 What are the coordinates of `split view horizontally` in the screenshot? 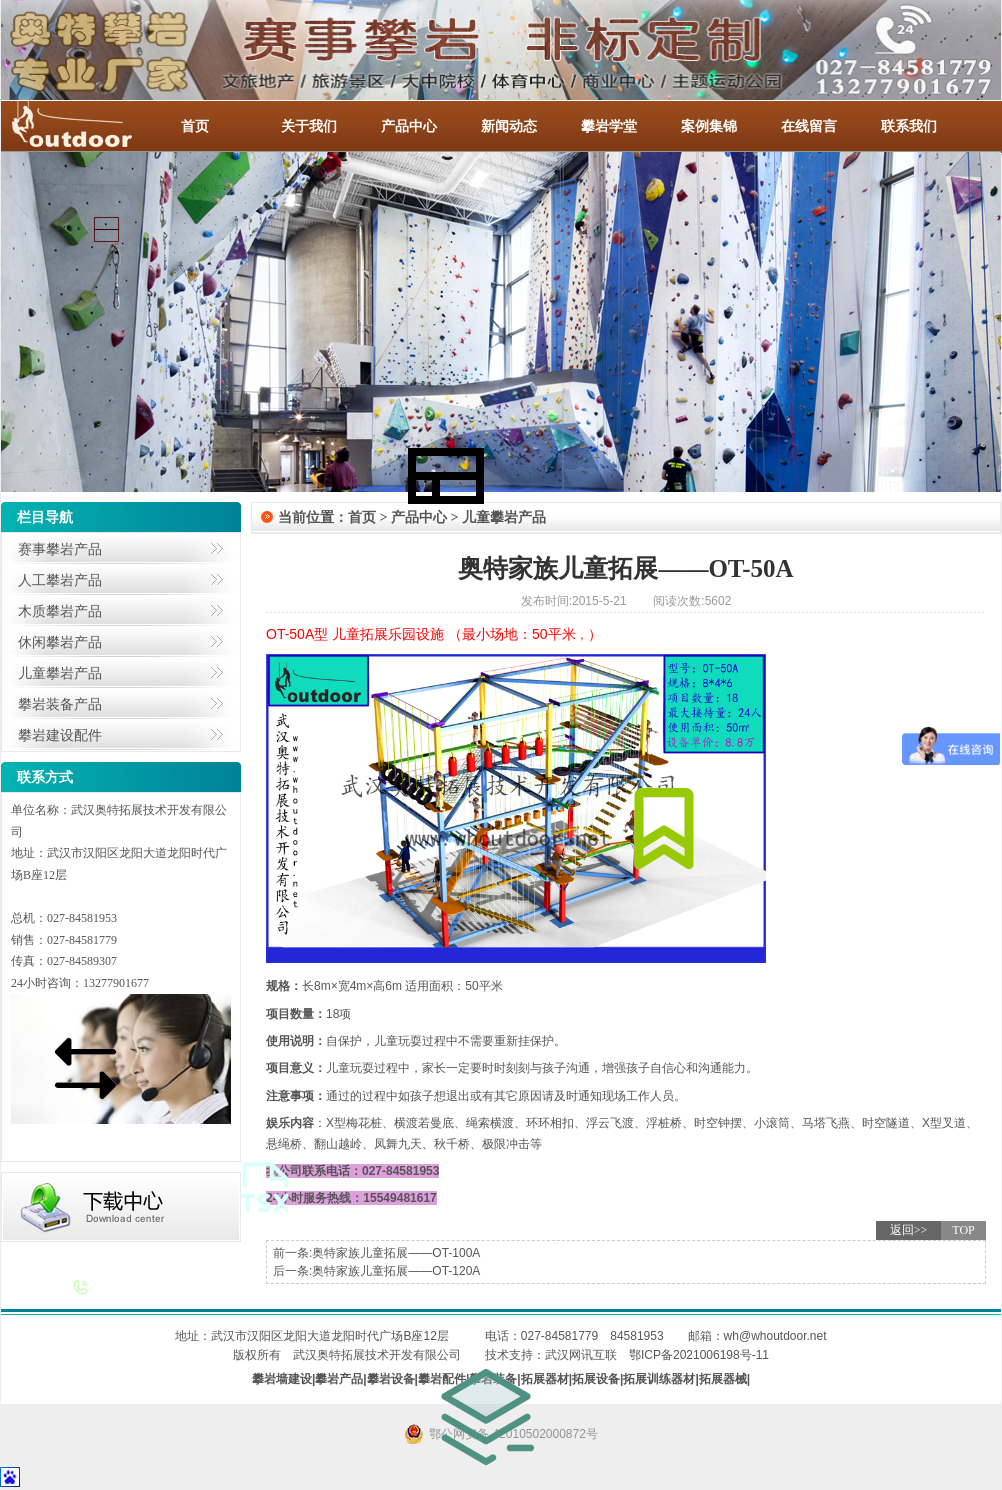 It's located at (106, 229).